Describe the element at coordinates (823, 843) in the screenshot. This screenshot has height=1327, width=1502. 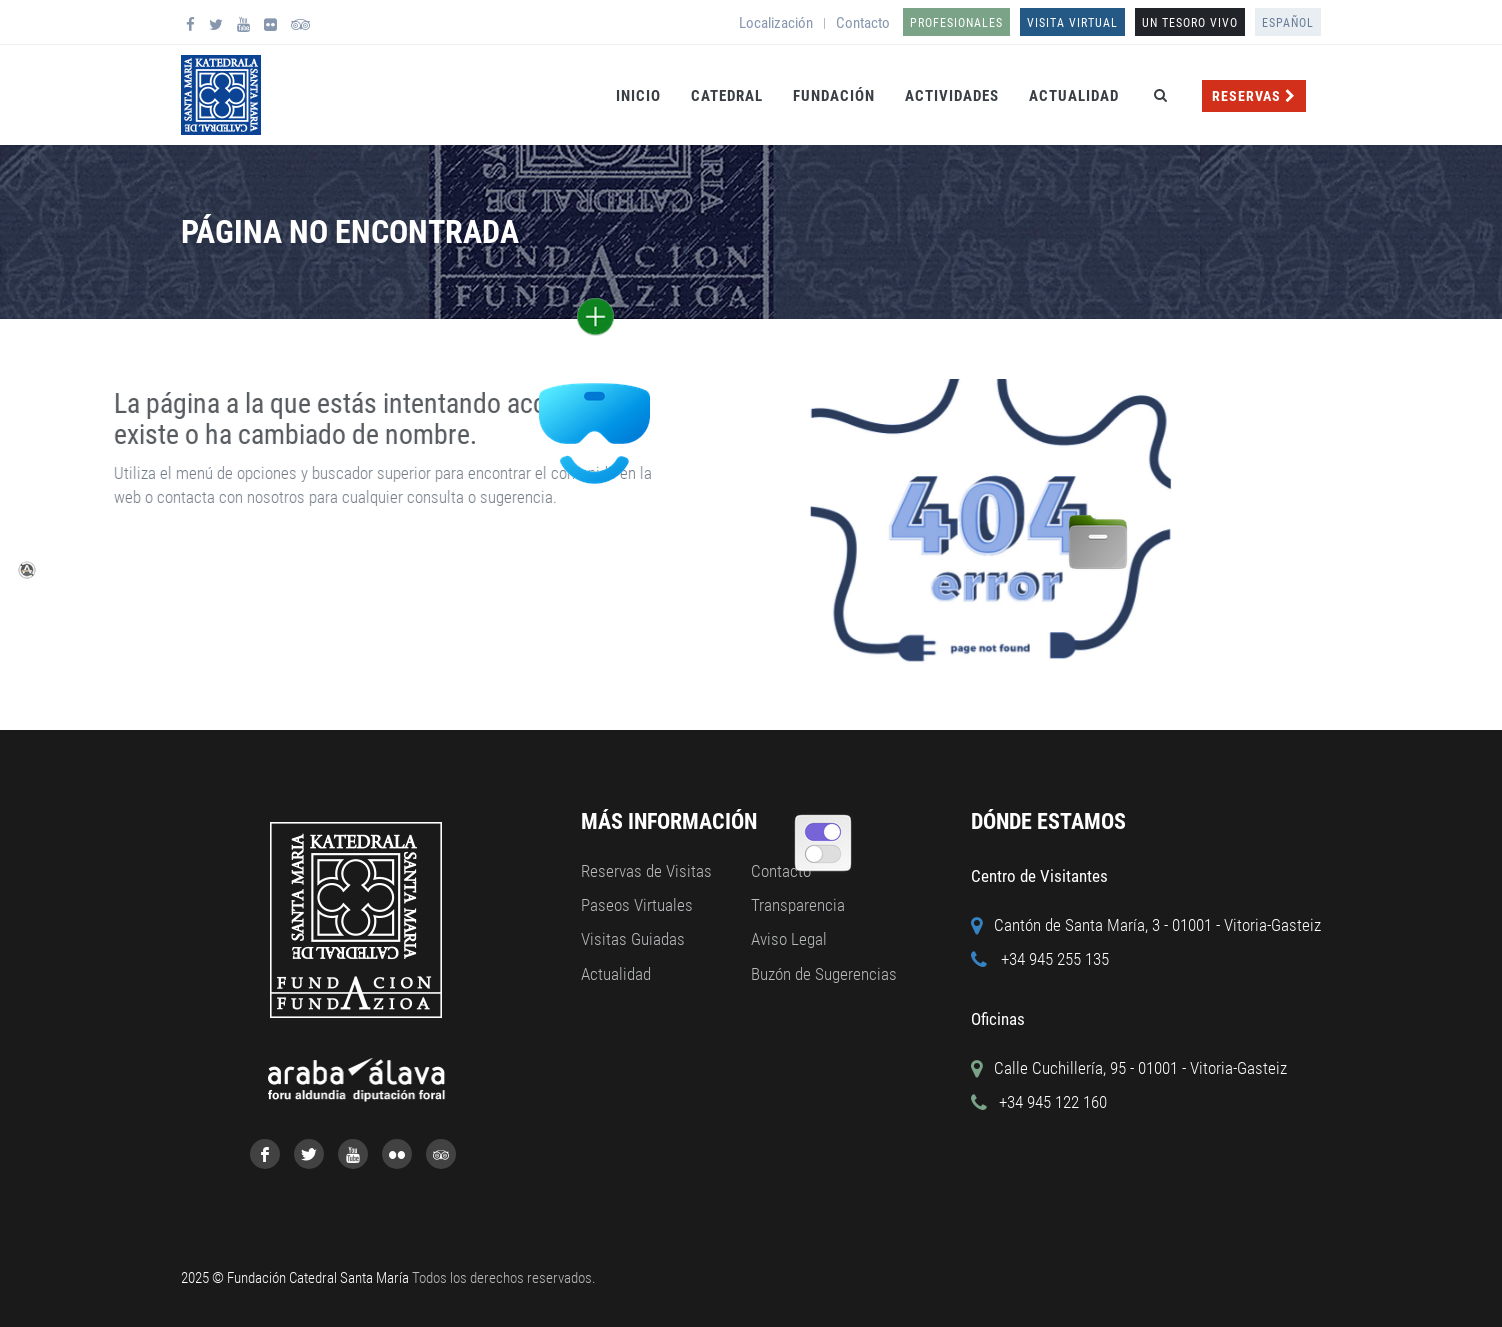
I see `open gnome tweaks to customize desktop settings` at that location.